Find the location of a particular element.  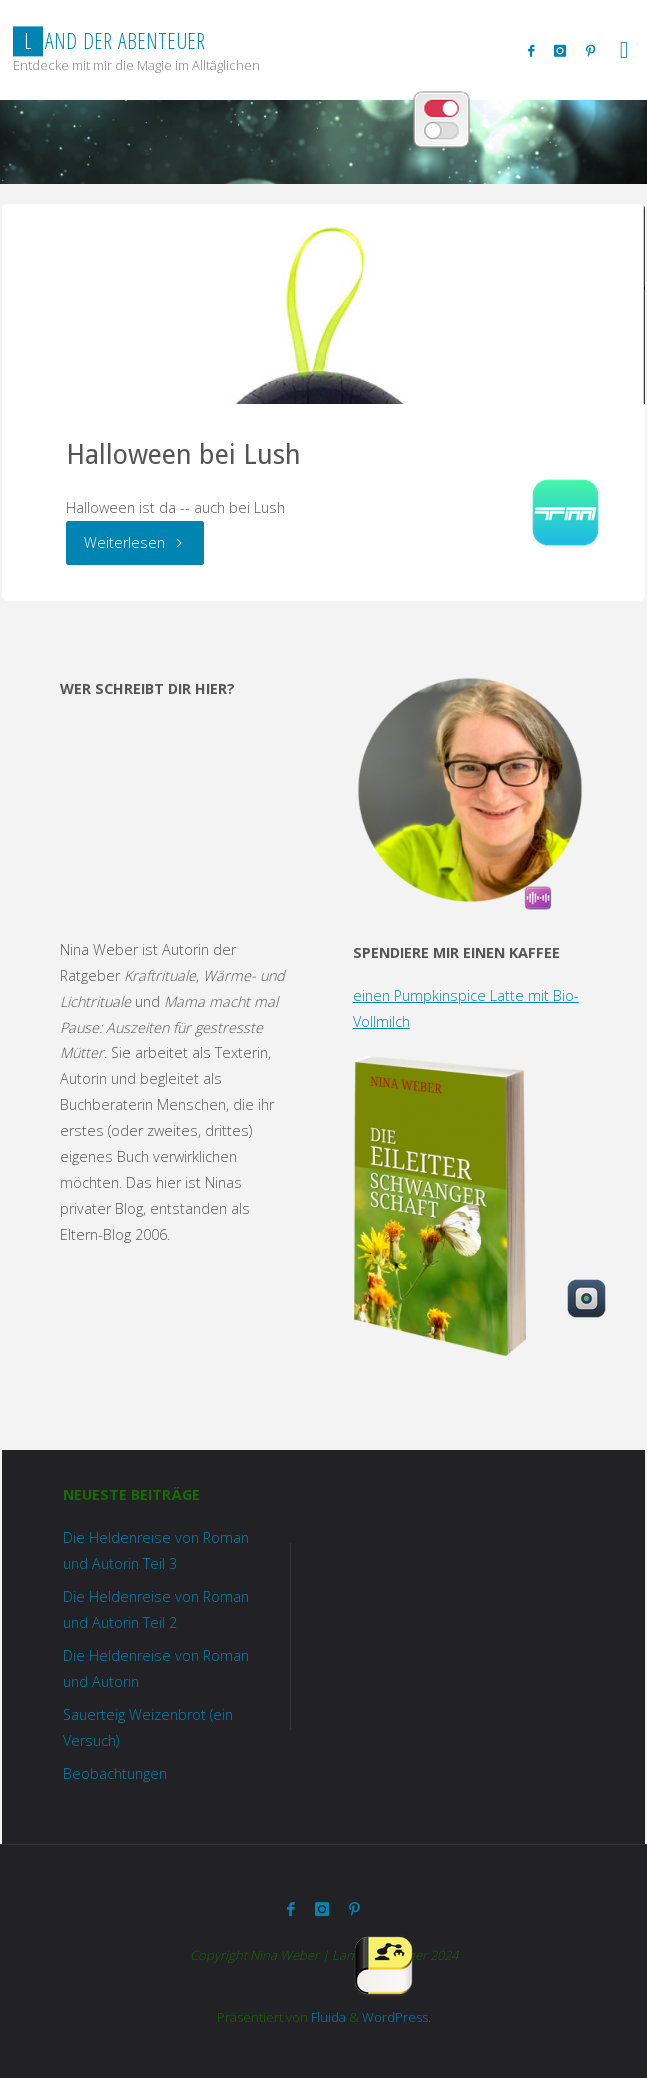

open the manuals app is located at coordinates (383, 1965).